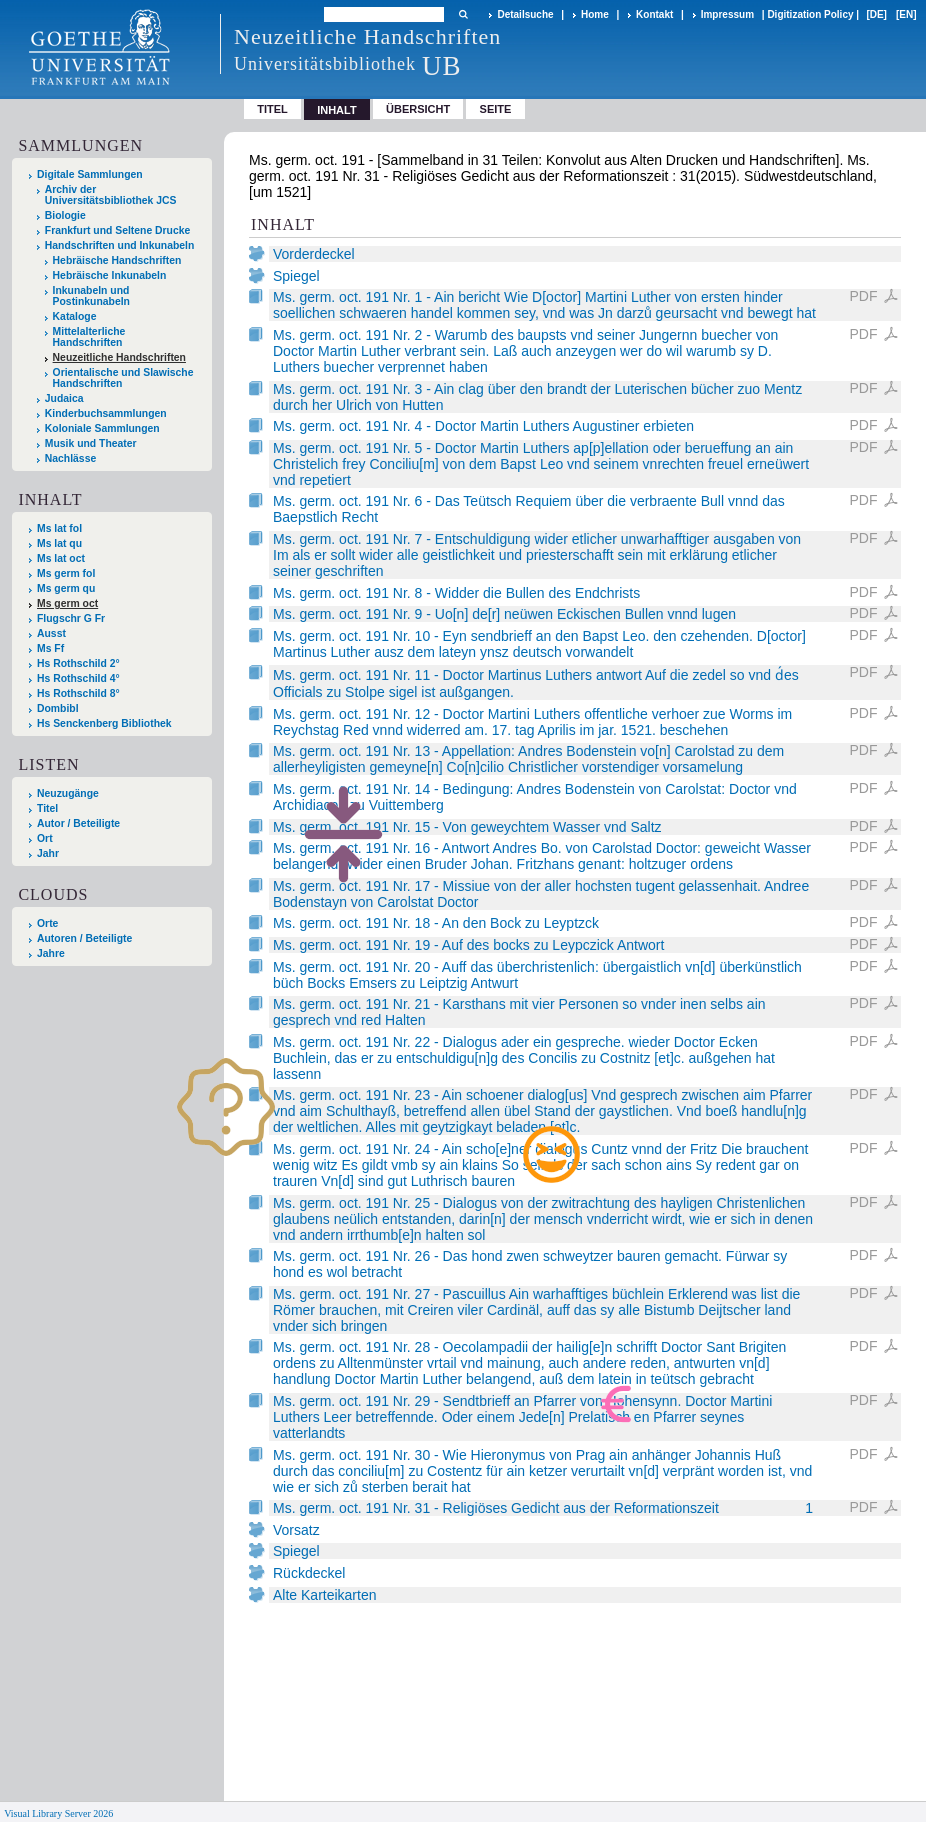  I want to click on indicates euro currency or price, so click(618, 1404).